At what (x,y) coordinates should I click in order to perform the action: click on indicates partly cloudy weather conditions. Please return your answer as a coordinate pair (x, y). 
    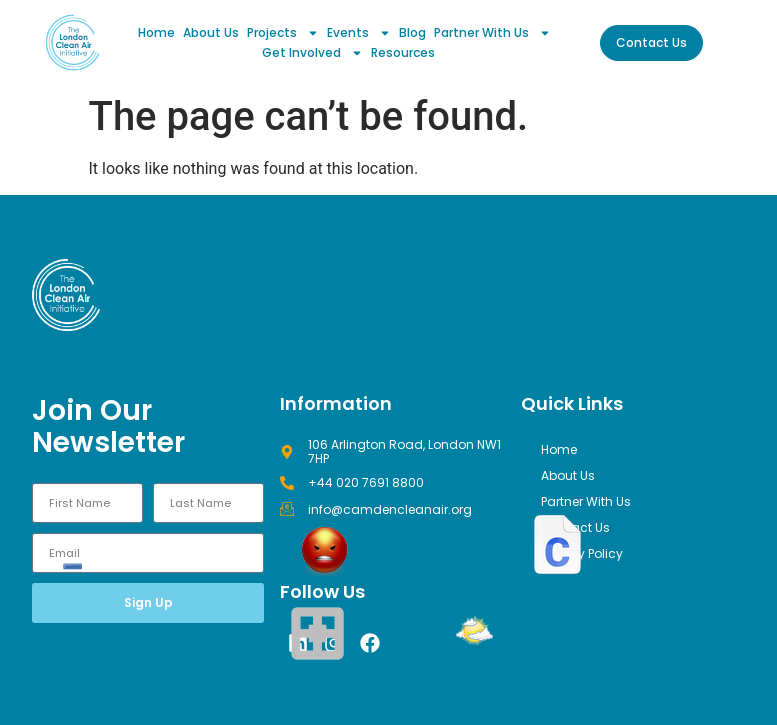
    Looking at the image, I should click on (474, 631).